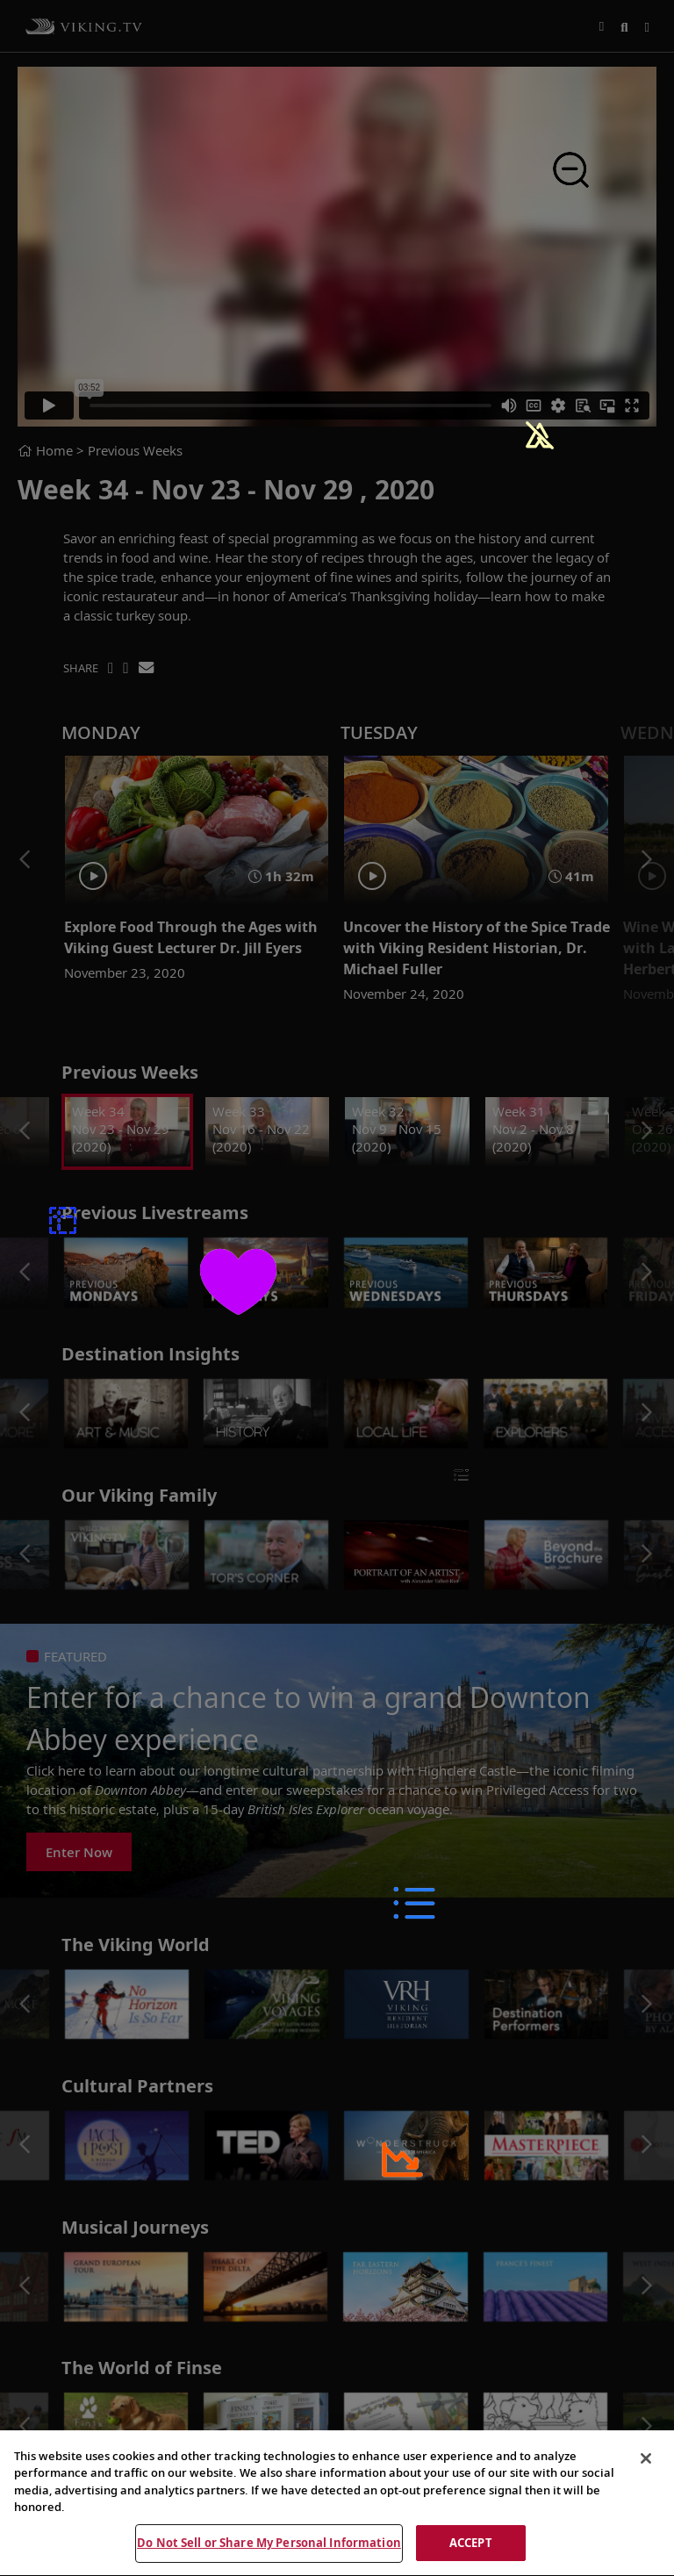 The image size is (674, 2576). Describe the element at coordinates (62, 1220) in the screenshot. I see `create a new project from template` at that location.